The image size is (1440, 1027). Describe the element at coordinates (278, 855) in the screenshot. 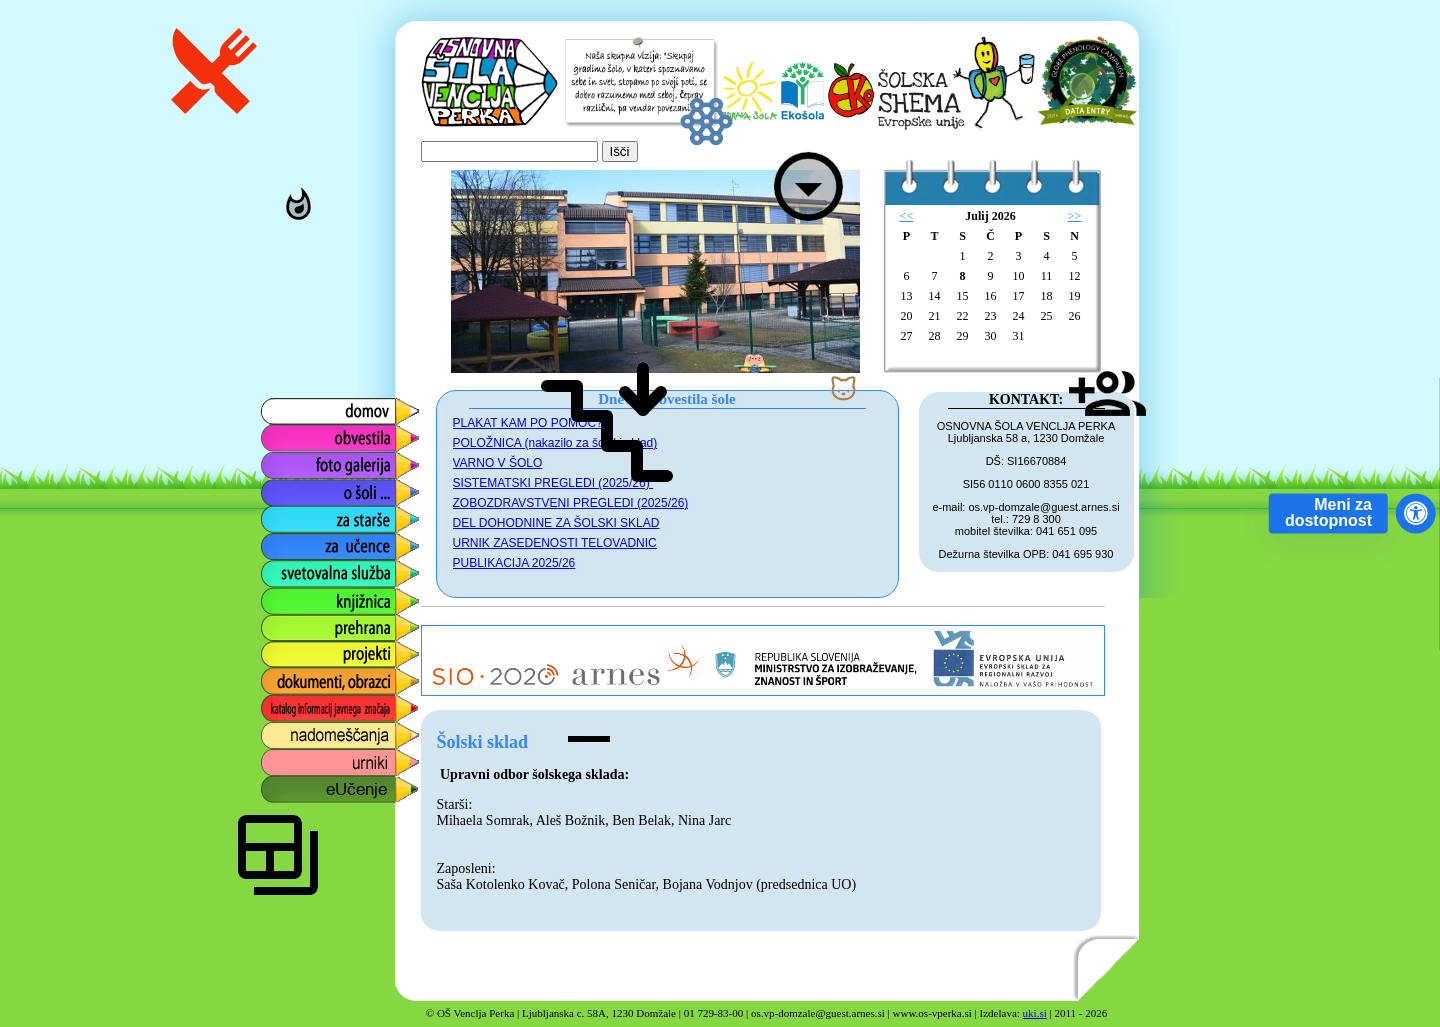

I see `create a backup copy of table data` at that location.